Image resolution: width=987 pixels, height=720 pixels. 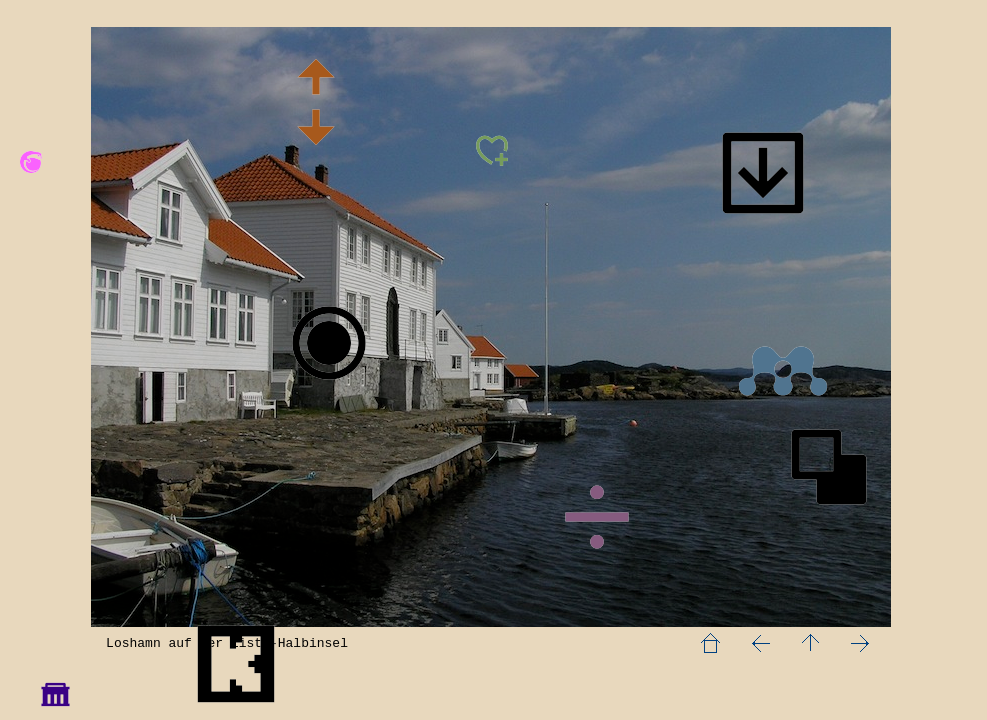 I want to click on expand content vertically, so click(x=316, y=102).